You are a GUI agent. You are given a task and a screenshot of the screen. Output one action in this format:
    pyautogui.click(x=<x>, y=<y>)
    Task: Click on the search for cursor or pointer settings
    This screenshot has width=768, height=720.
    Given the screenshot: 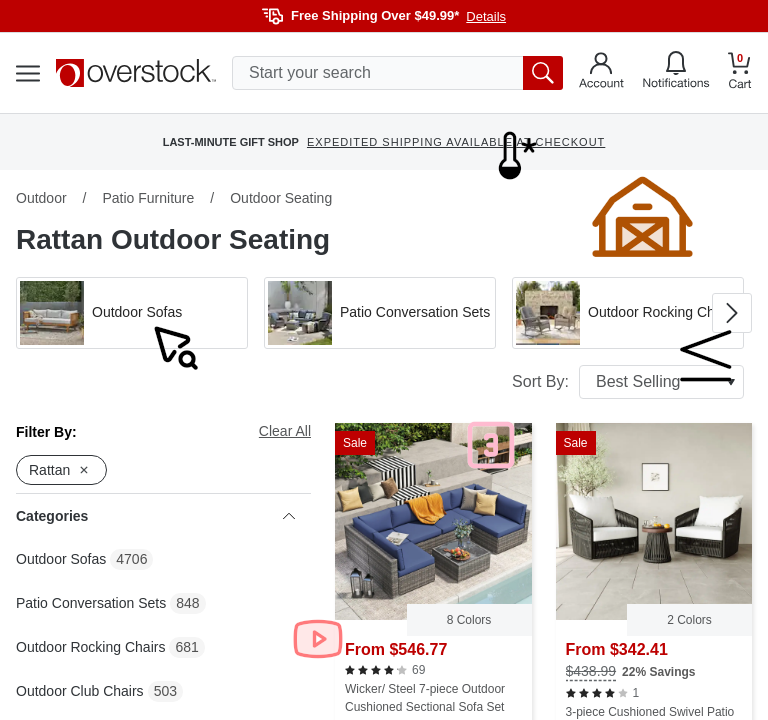 What is the action you would take?
    pyautogui.click(x=174, y=346)
    